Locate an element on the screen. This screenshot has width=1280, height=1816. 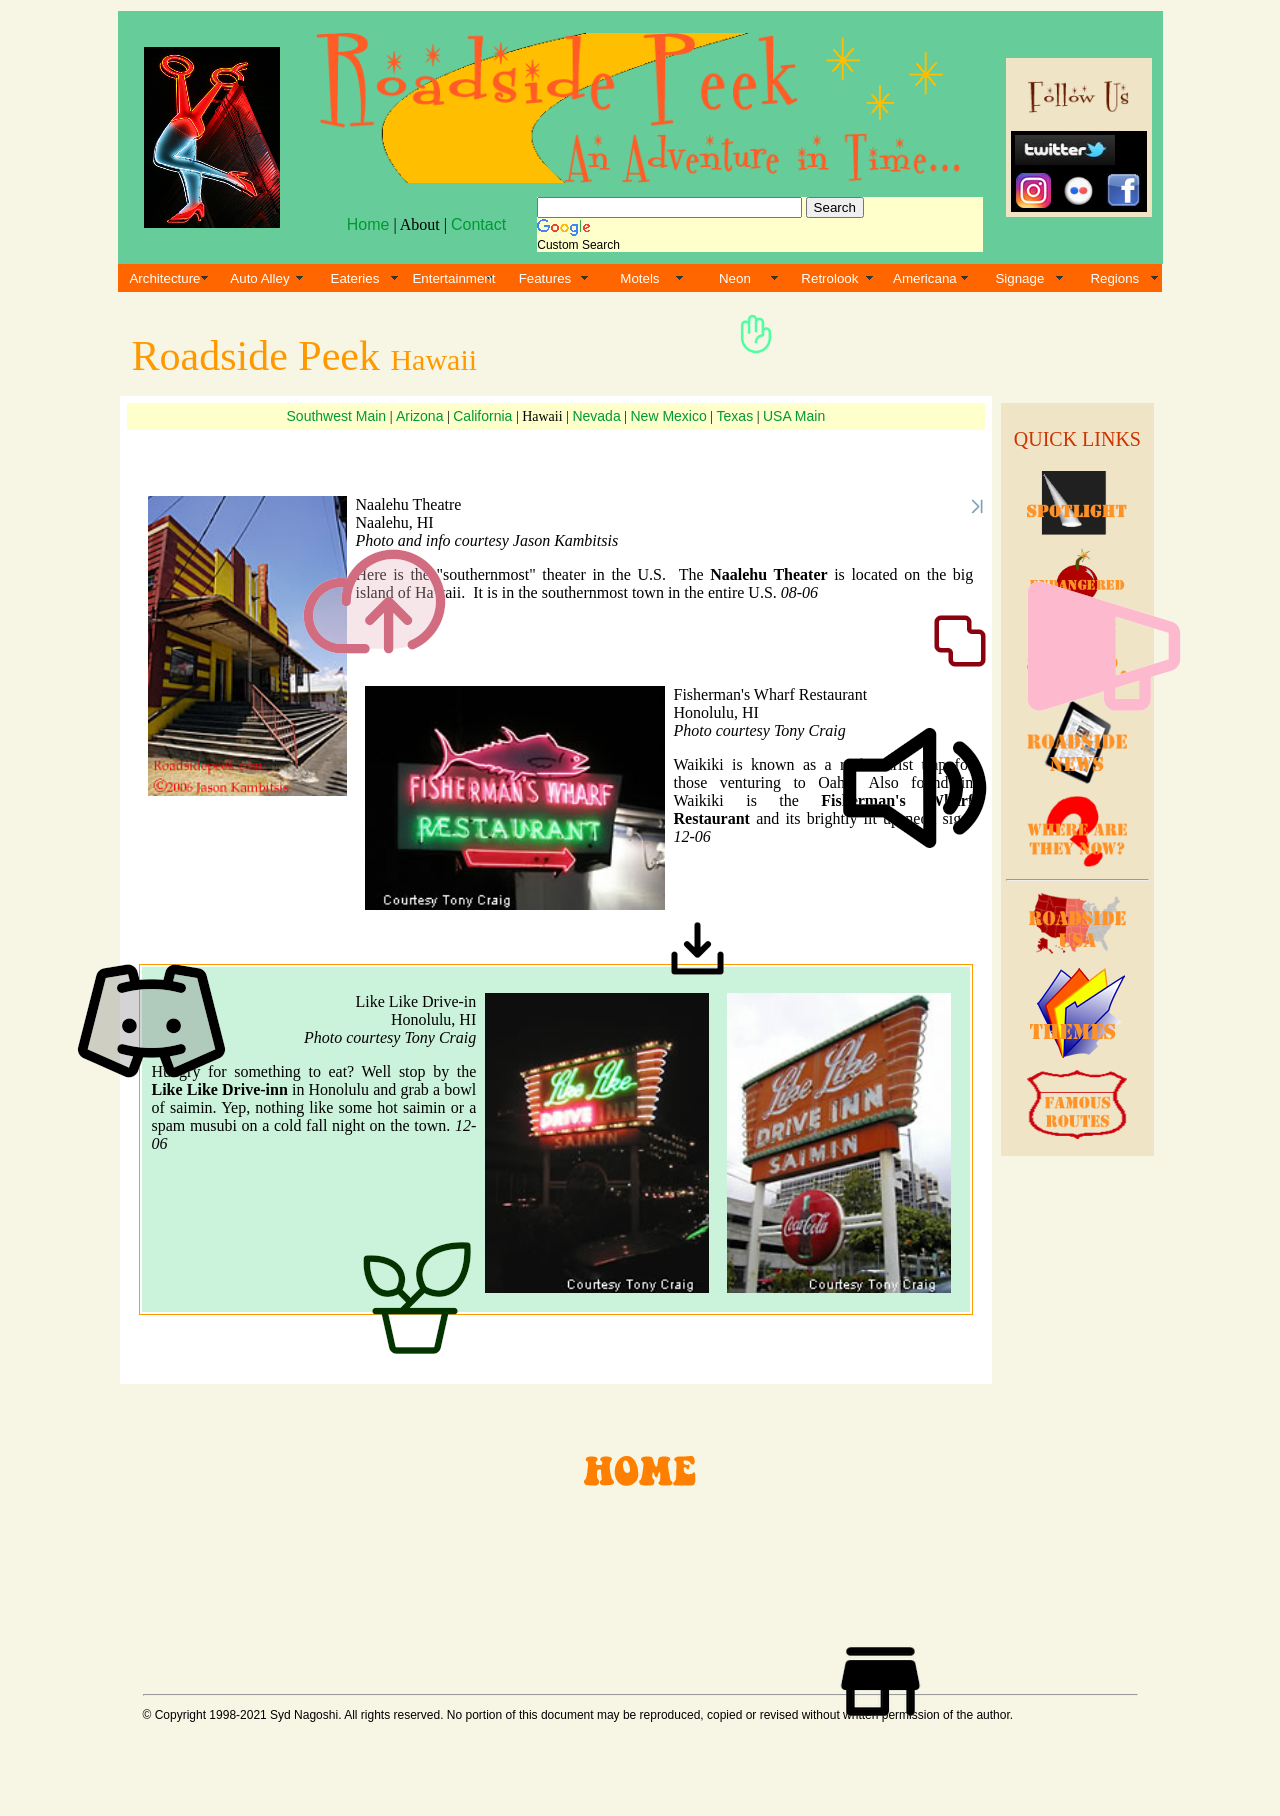
upload file to cloud storage is located at coordinates (374, 601).